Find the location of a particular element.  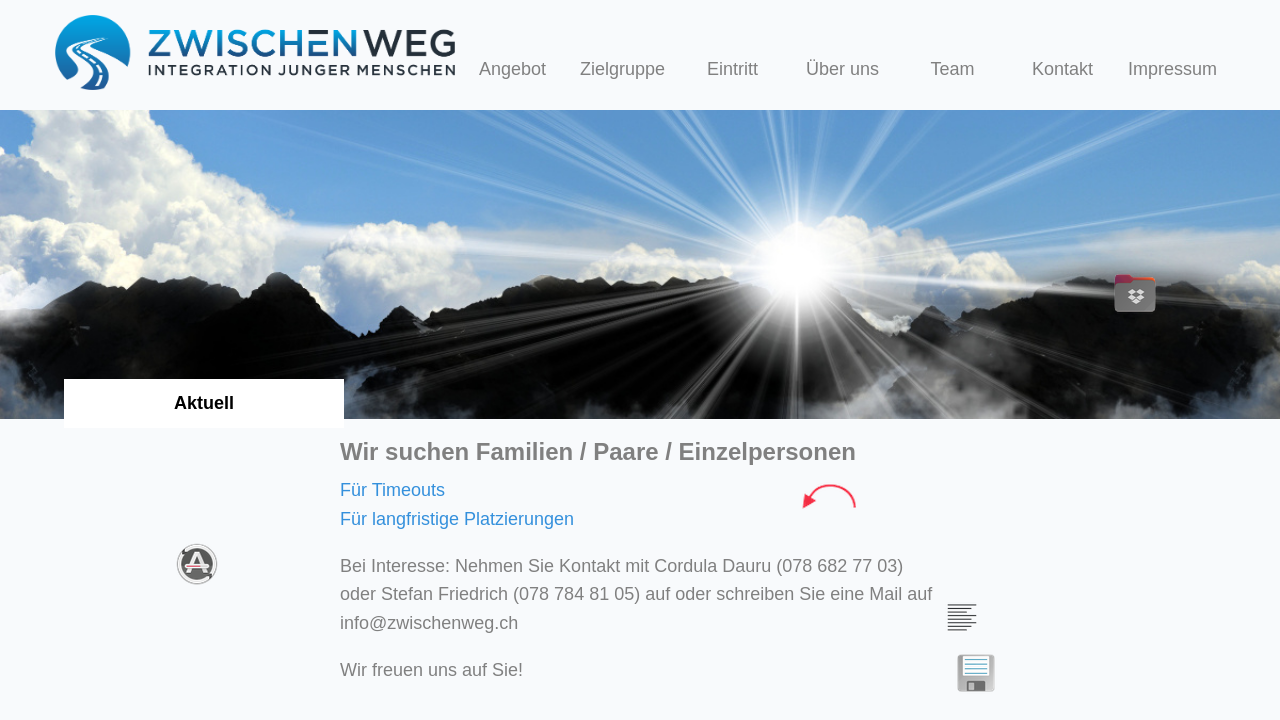

align text to the left margin is located at coordinates (962, 618).